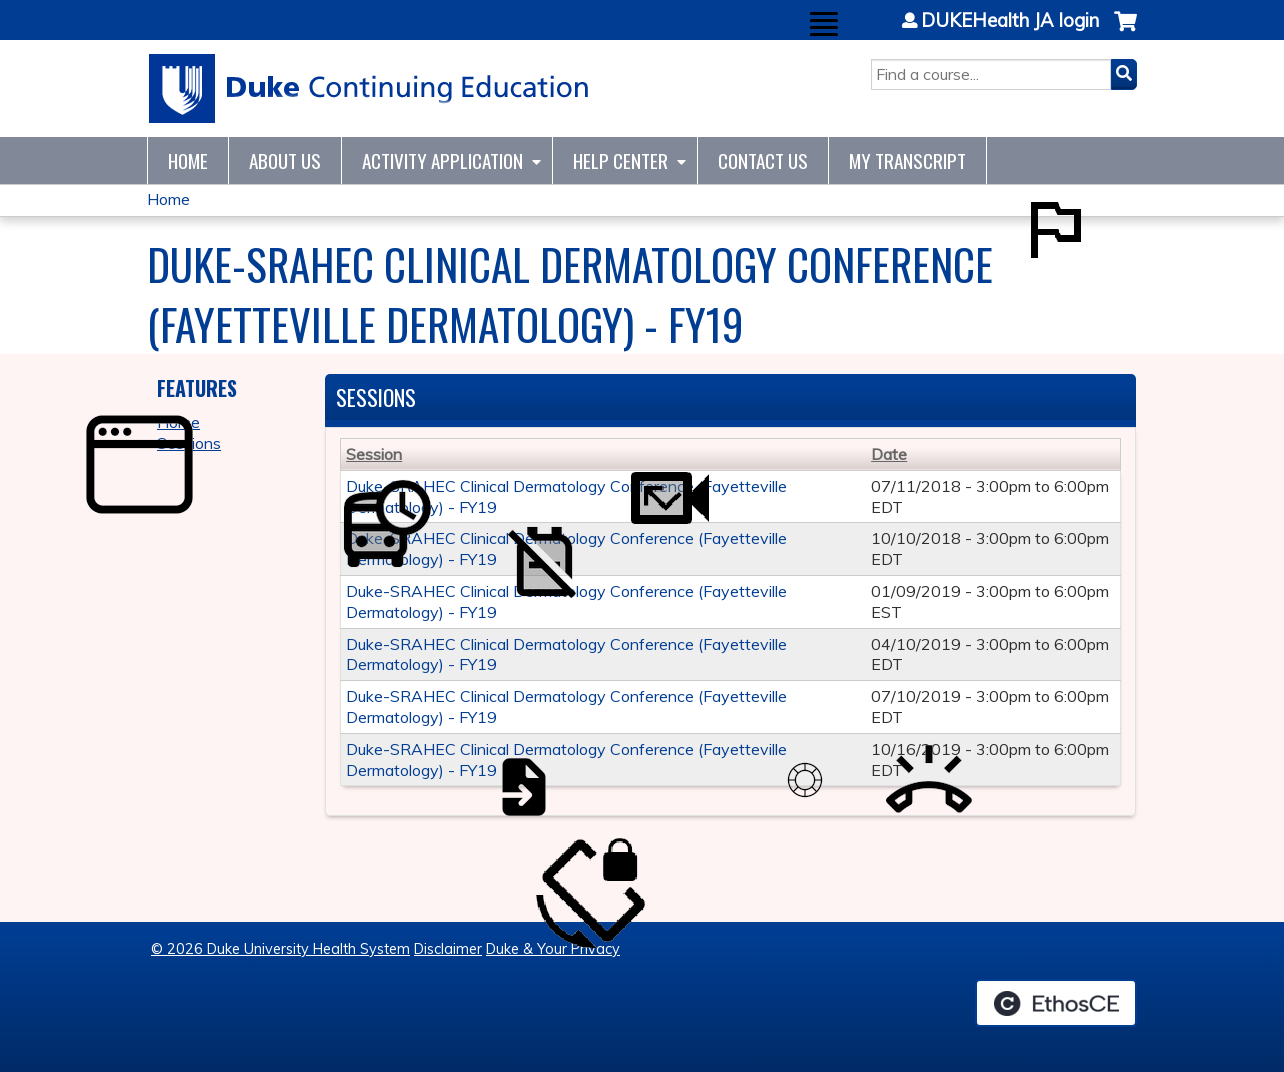 The width and height of the screenshot is (1284, 1072). I want to click on indicates a missed video call, so click(670, 498).